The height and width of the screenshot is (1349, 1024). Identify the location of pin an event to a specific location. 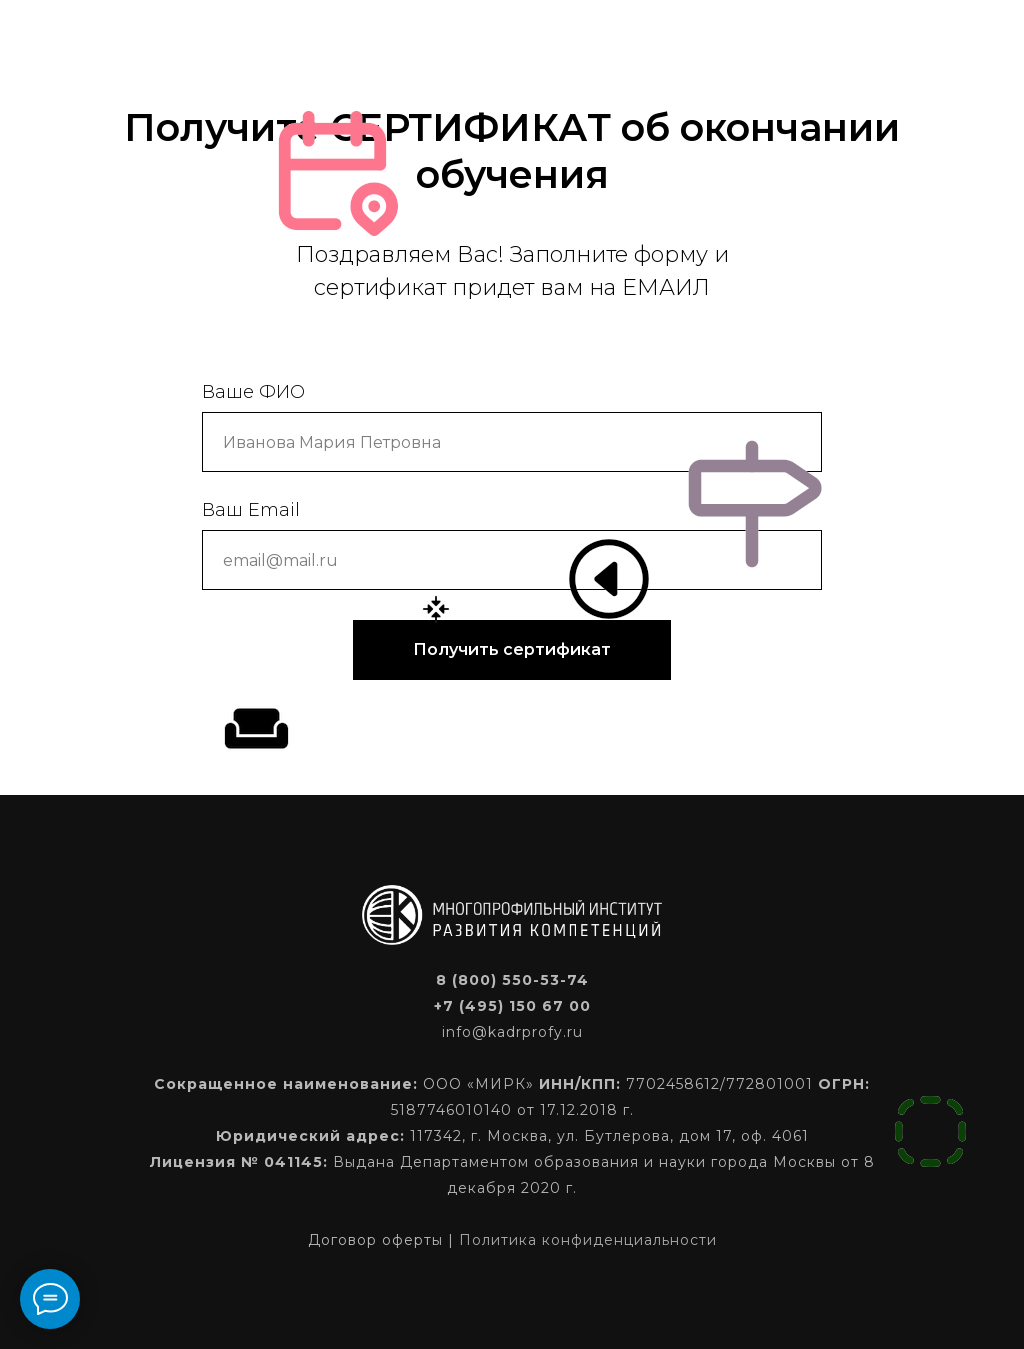
(332, 170).